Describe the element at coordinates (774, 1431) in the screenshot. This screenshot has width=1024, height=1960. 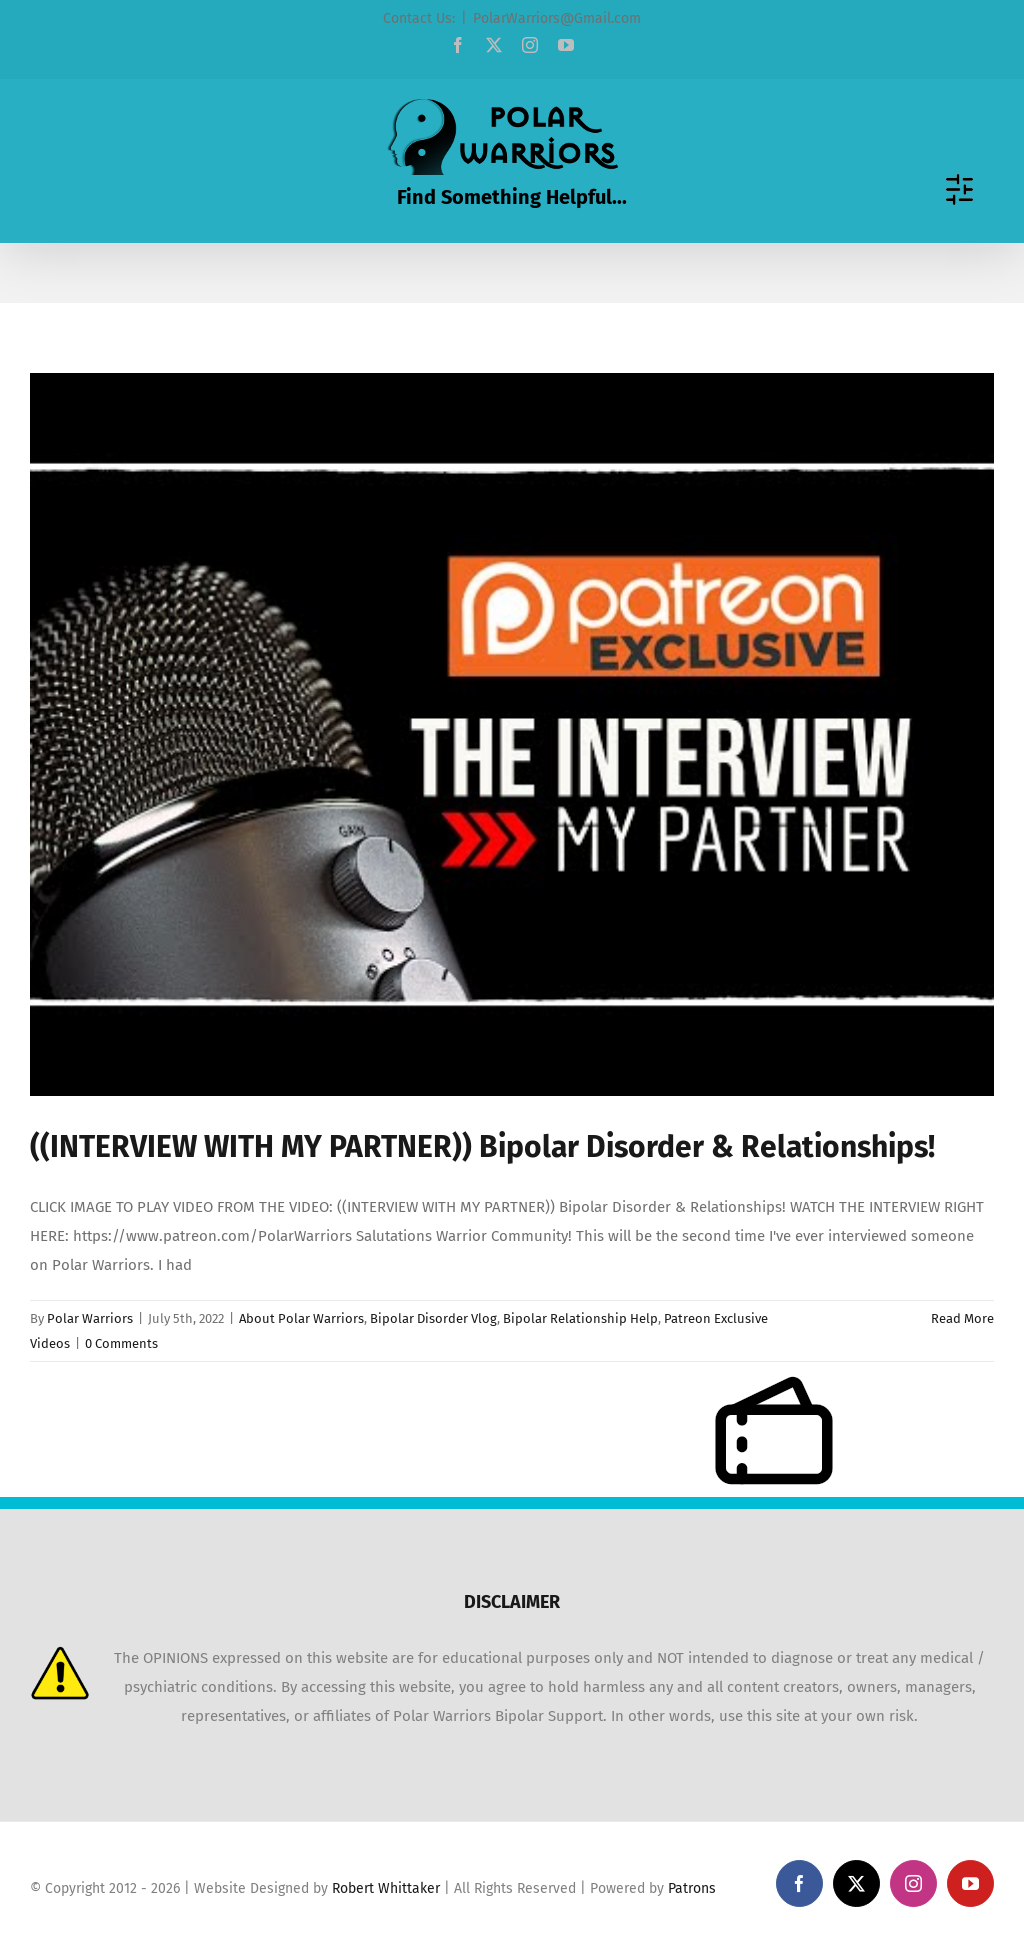
I see `view your tickets` at that location.